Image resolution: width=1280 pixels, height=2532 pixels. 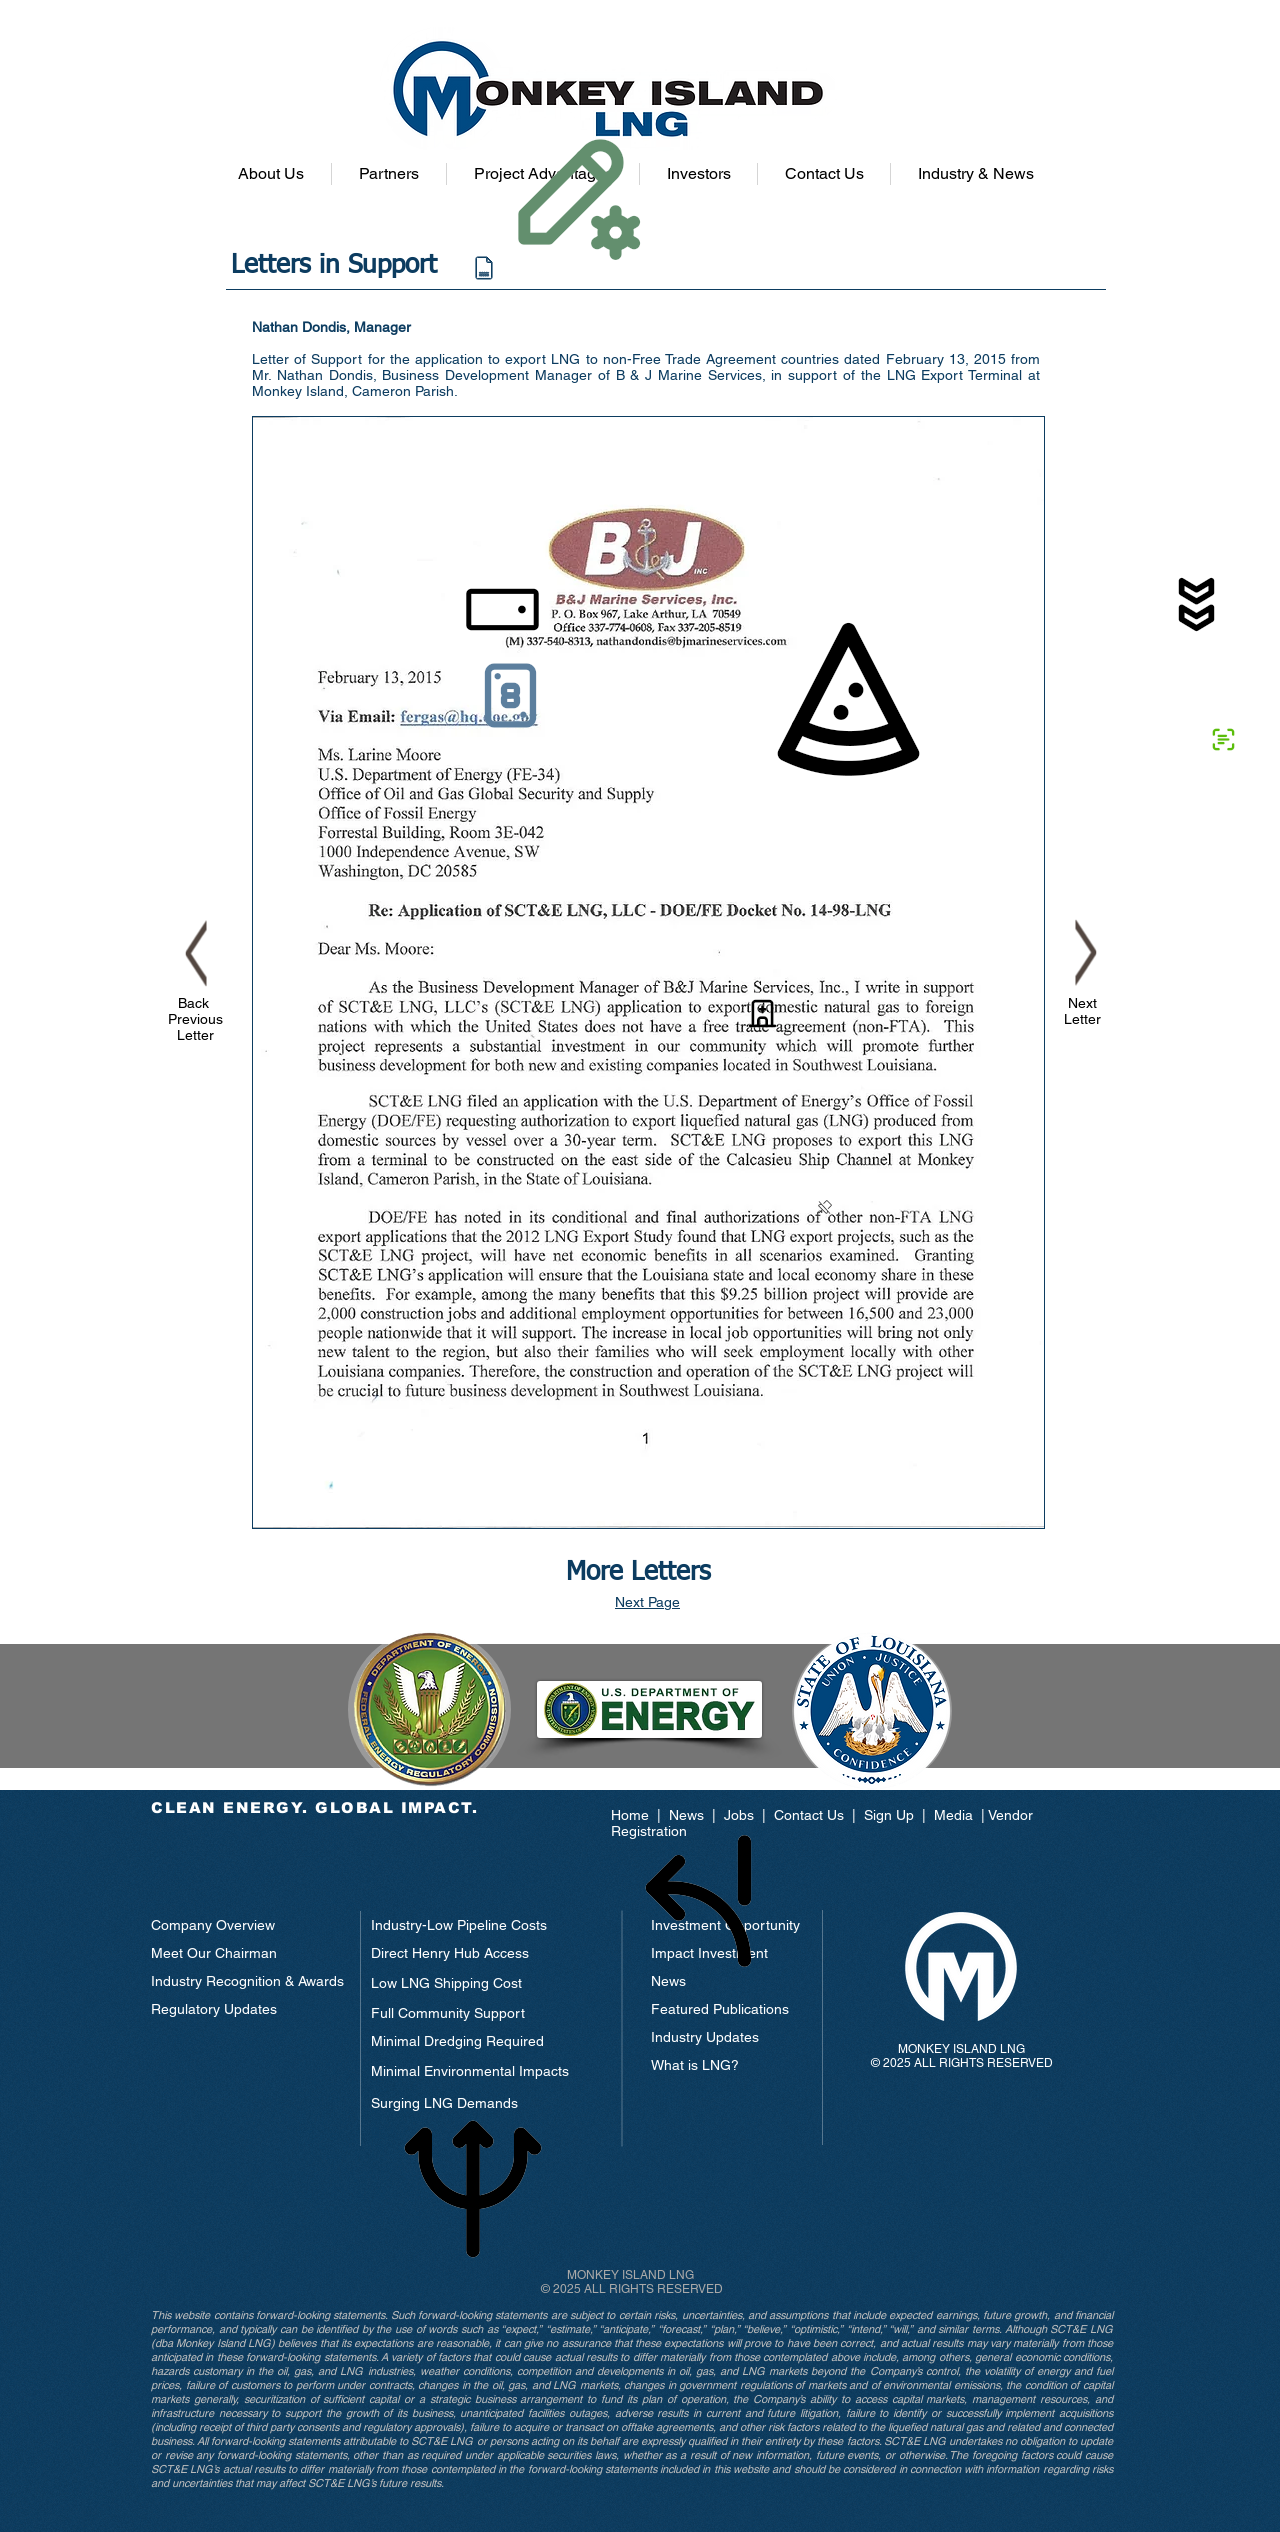 What do you see at coordinates (573, 190) in the screenshot?
I see `edit settings or preferences` at bounding box center [573, 190].